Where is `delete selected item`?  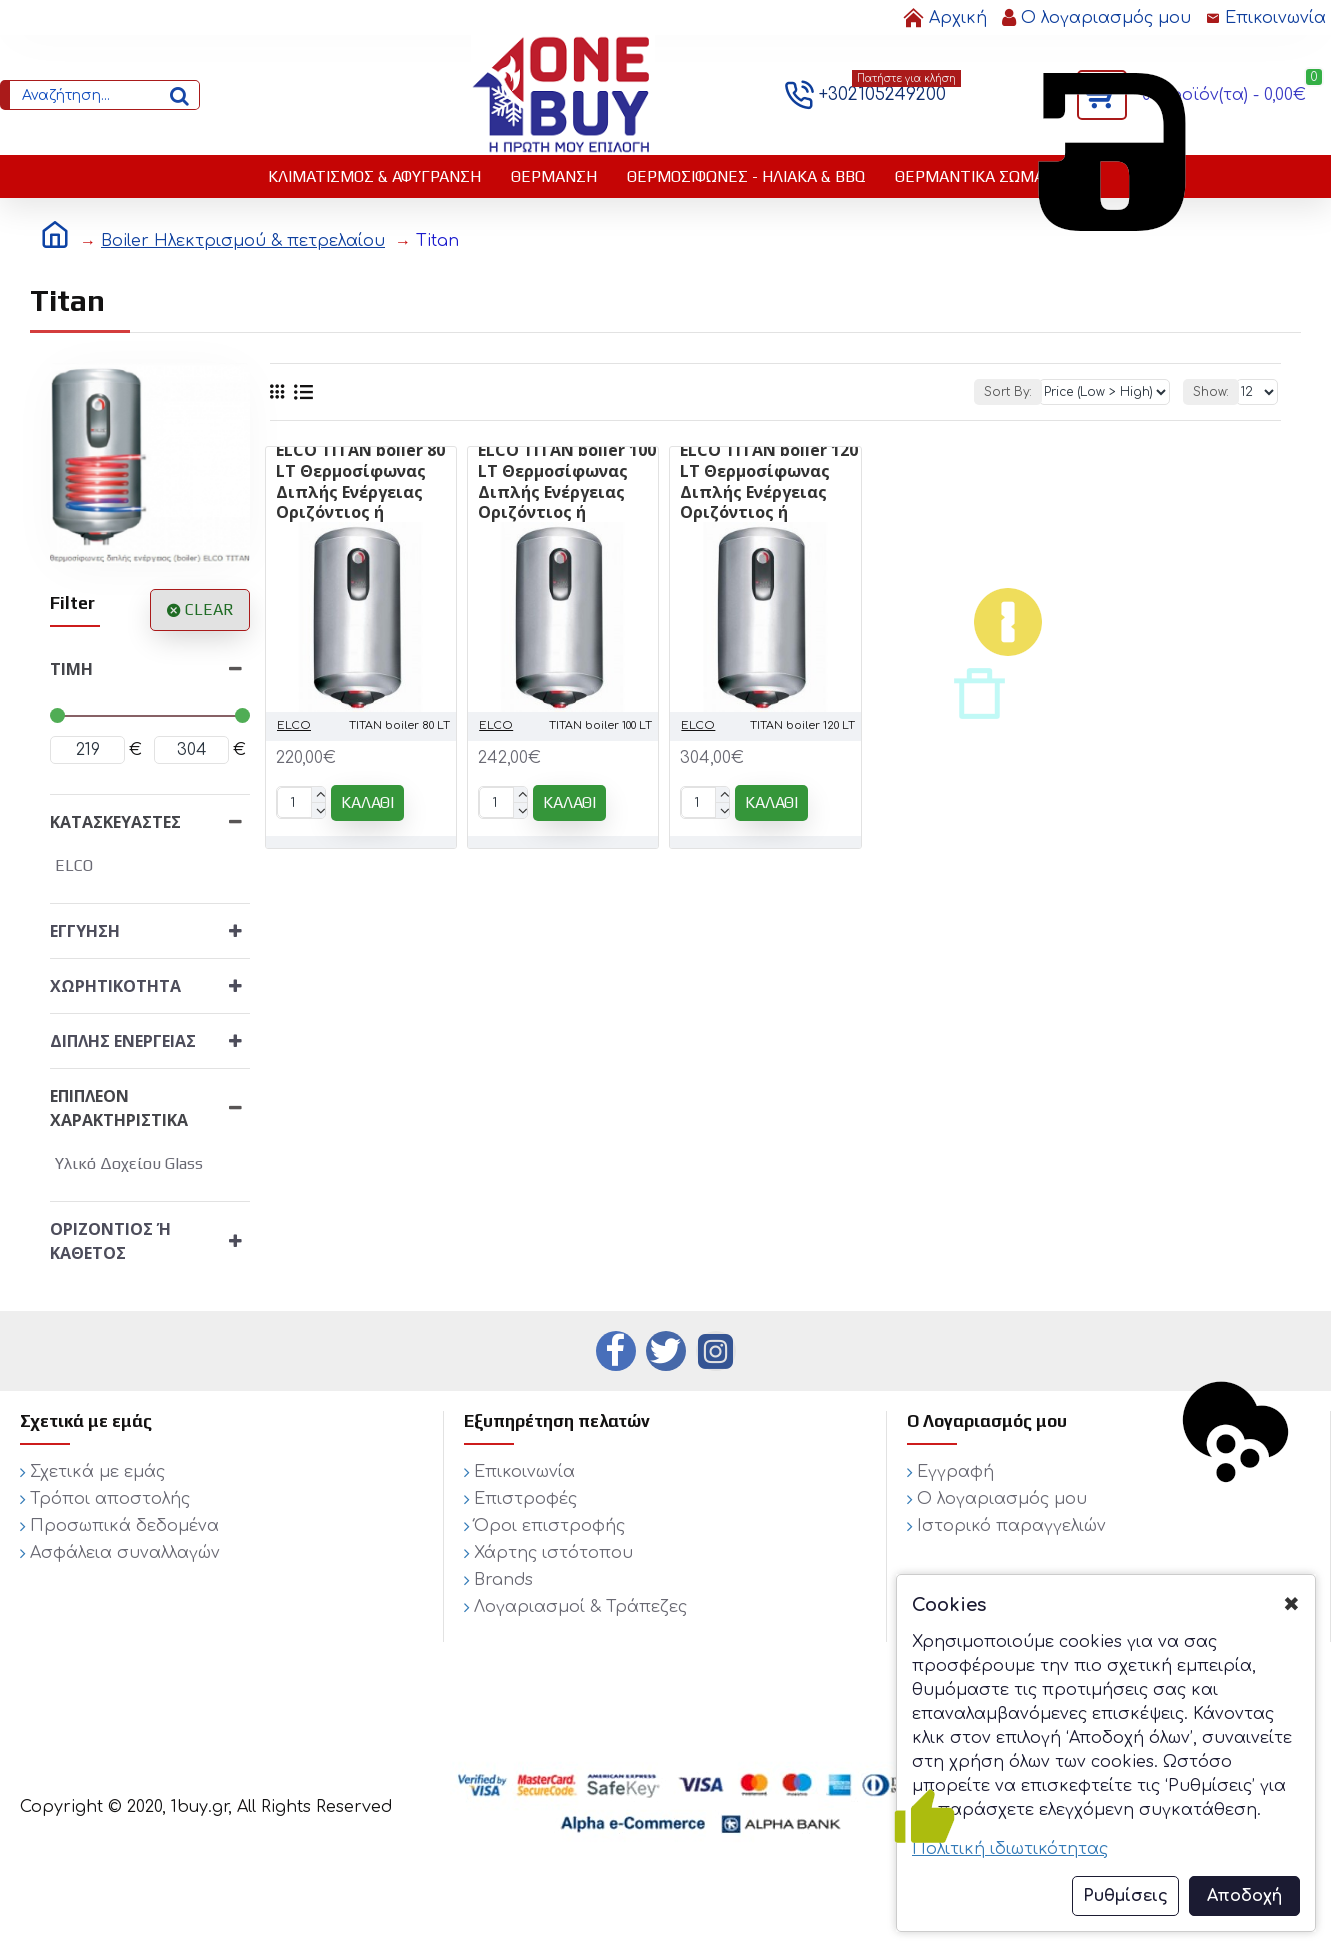
delete selected item is located at coordinates (979, 693).